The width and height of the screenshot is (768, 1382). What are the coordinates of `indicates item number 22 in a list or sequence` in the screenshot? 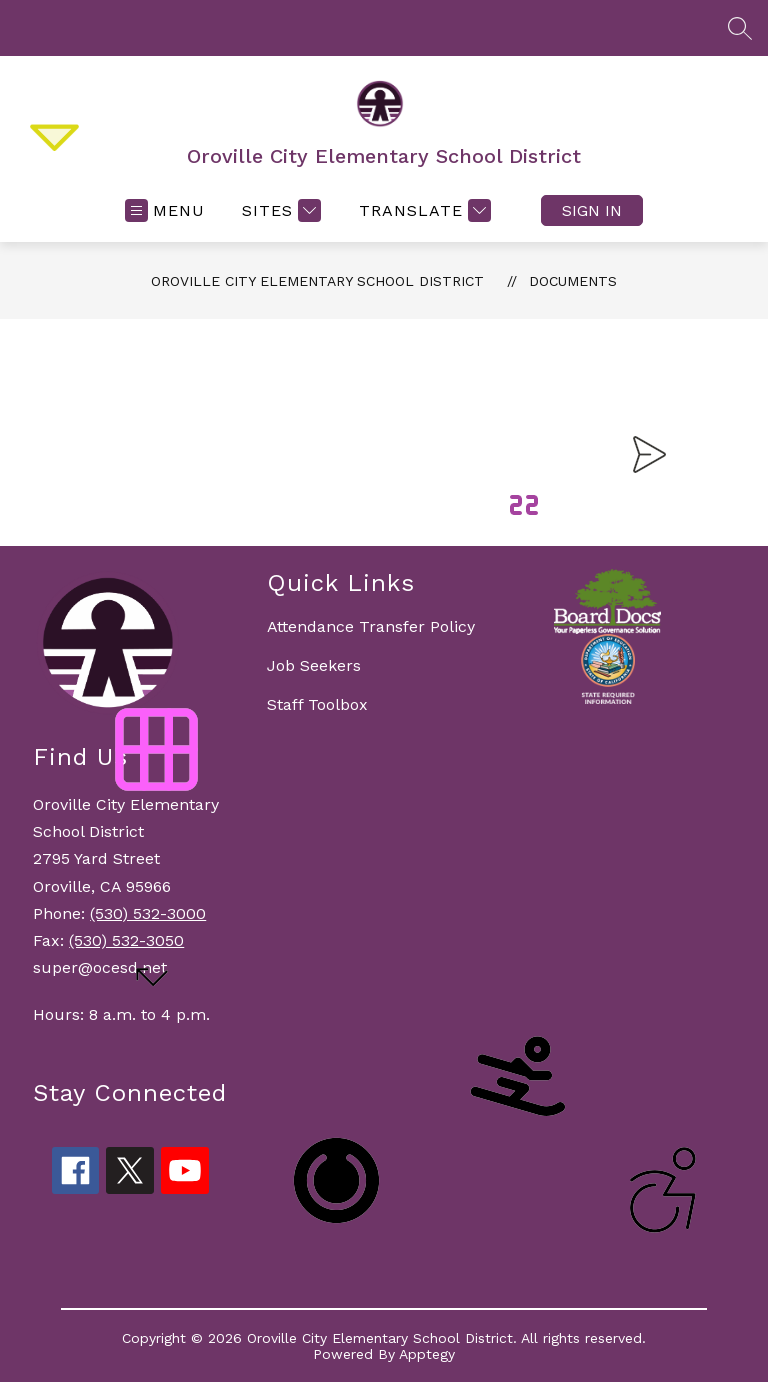 It's located at (524, 505).